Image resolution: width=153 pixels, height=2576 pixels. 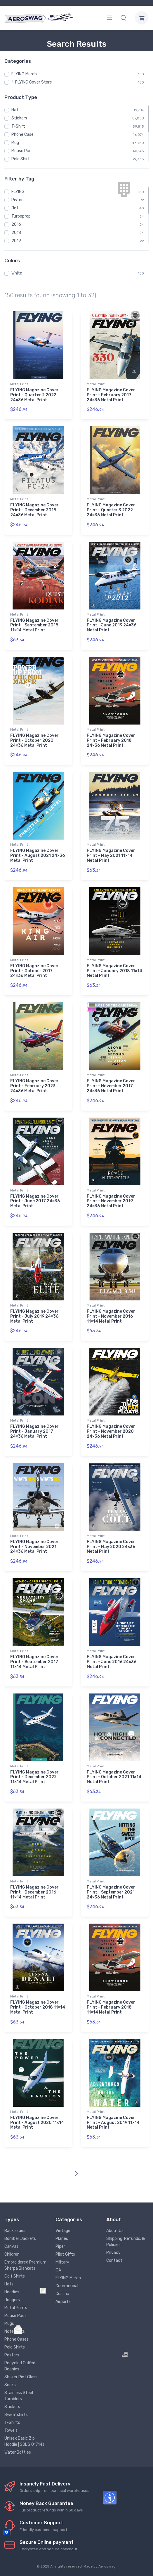 I want to click on select all items in the current view, so click(x=92, y=1007).